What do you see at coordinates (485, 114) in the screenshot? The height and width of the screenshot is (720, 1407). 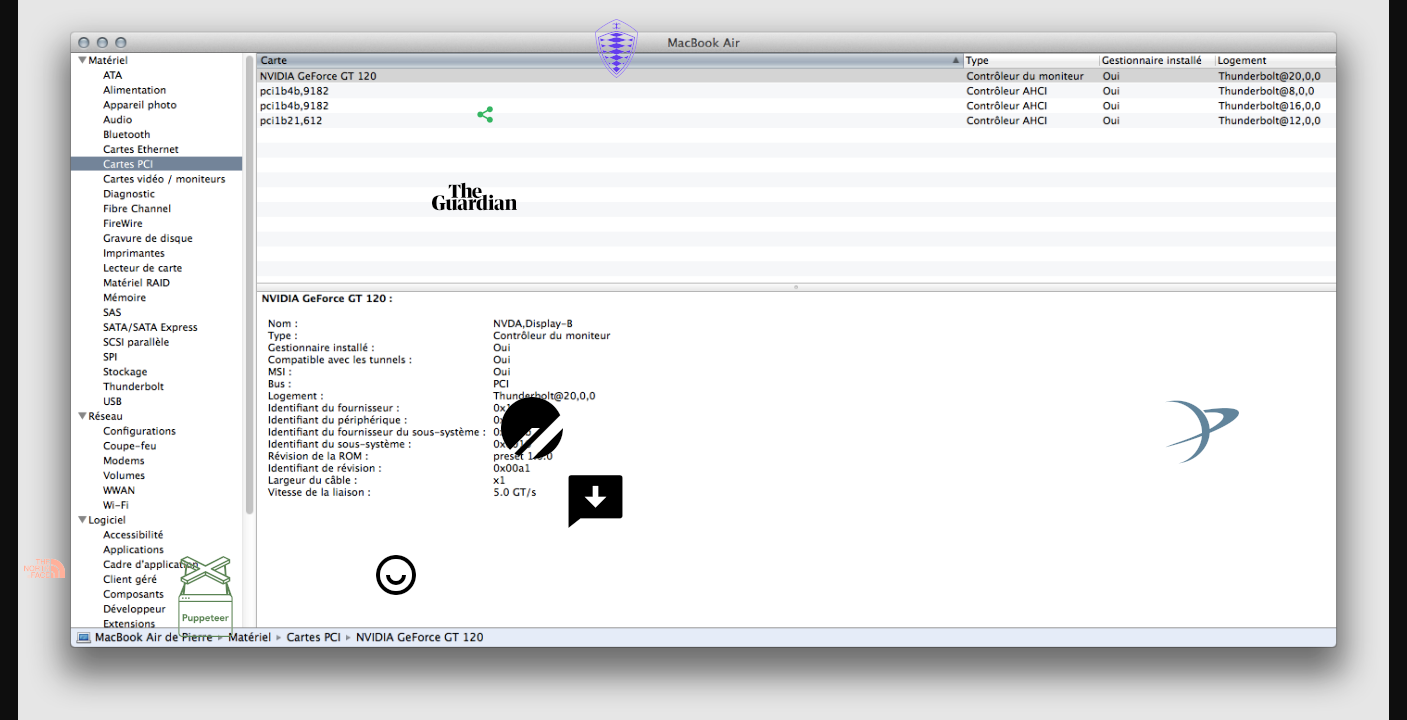 I see `share content with others` at bounding box center [485, 114].